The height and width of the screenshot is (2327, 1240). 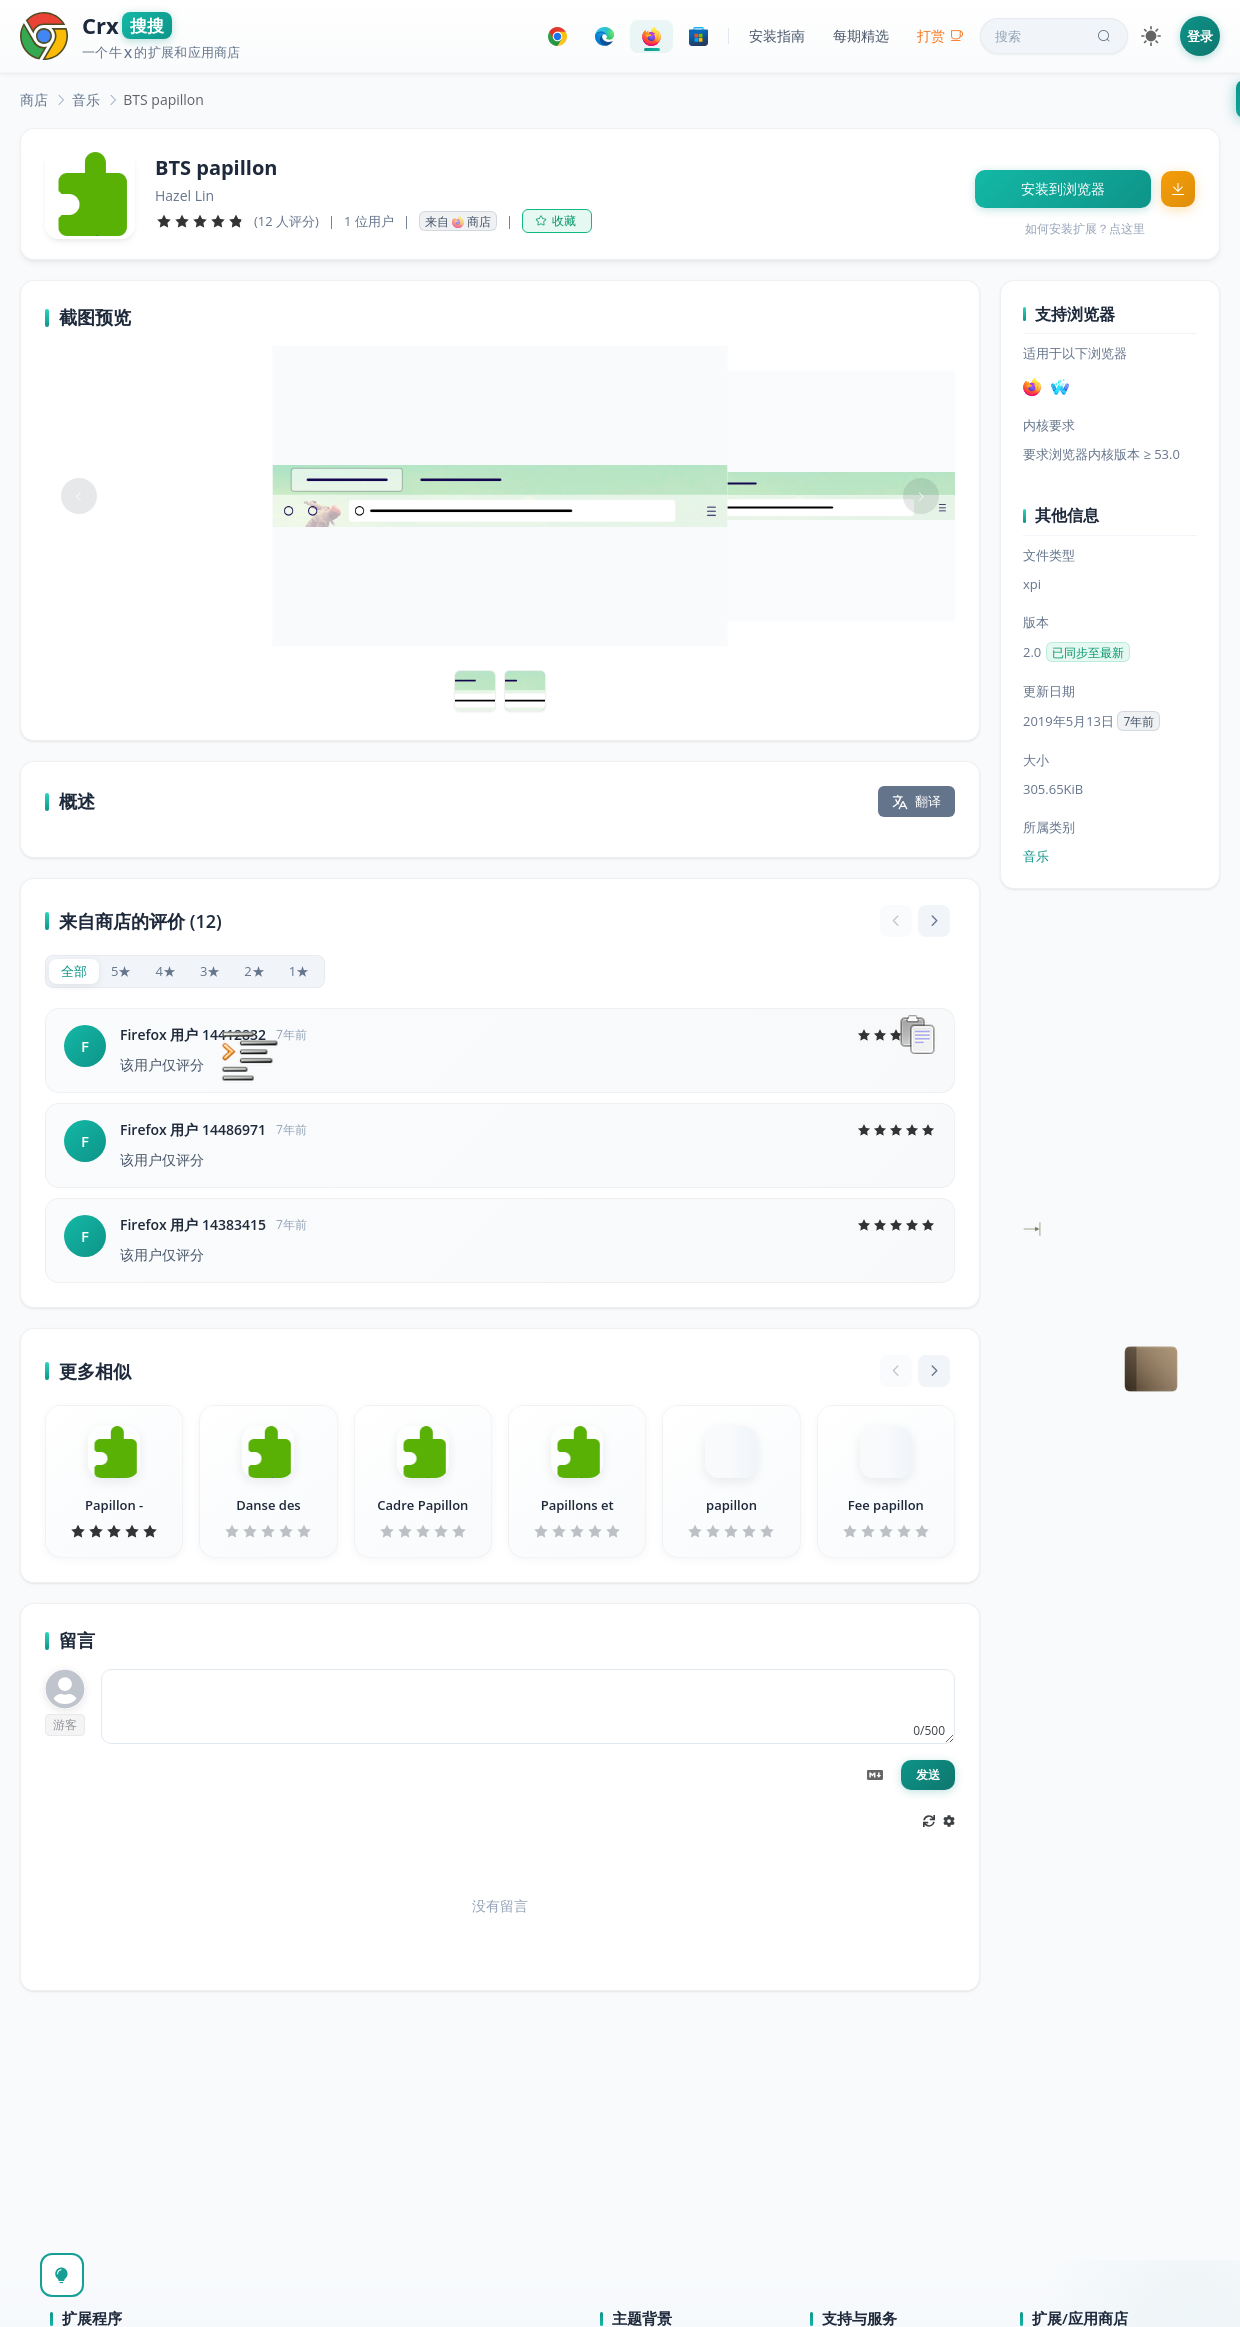 What do you see at coordinates (1032, 1229) in the screenshot?
I see `jump to the last item in a list` at bounding box center [1032, 1229].